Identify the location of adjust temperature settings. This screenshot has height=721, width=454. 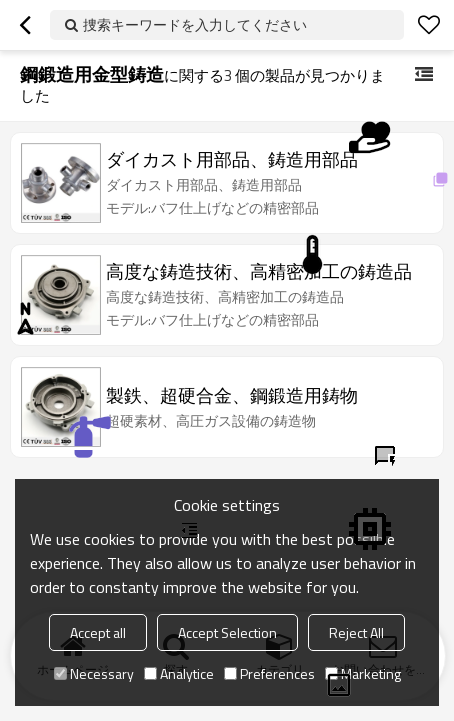
(312, 254).